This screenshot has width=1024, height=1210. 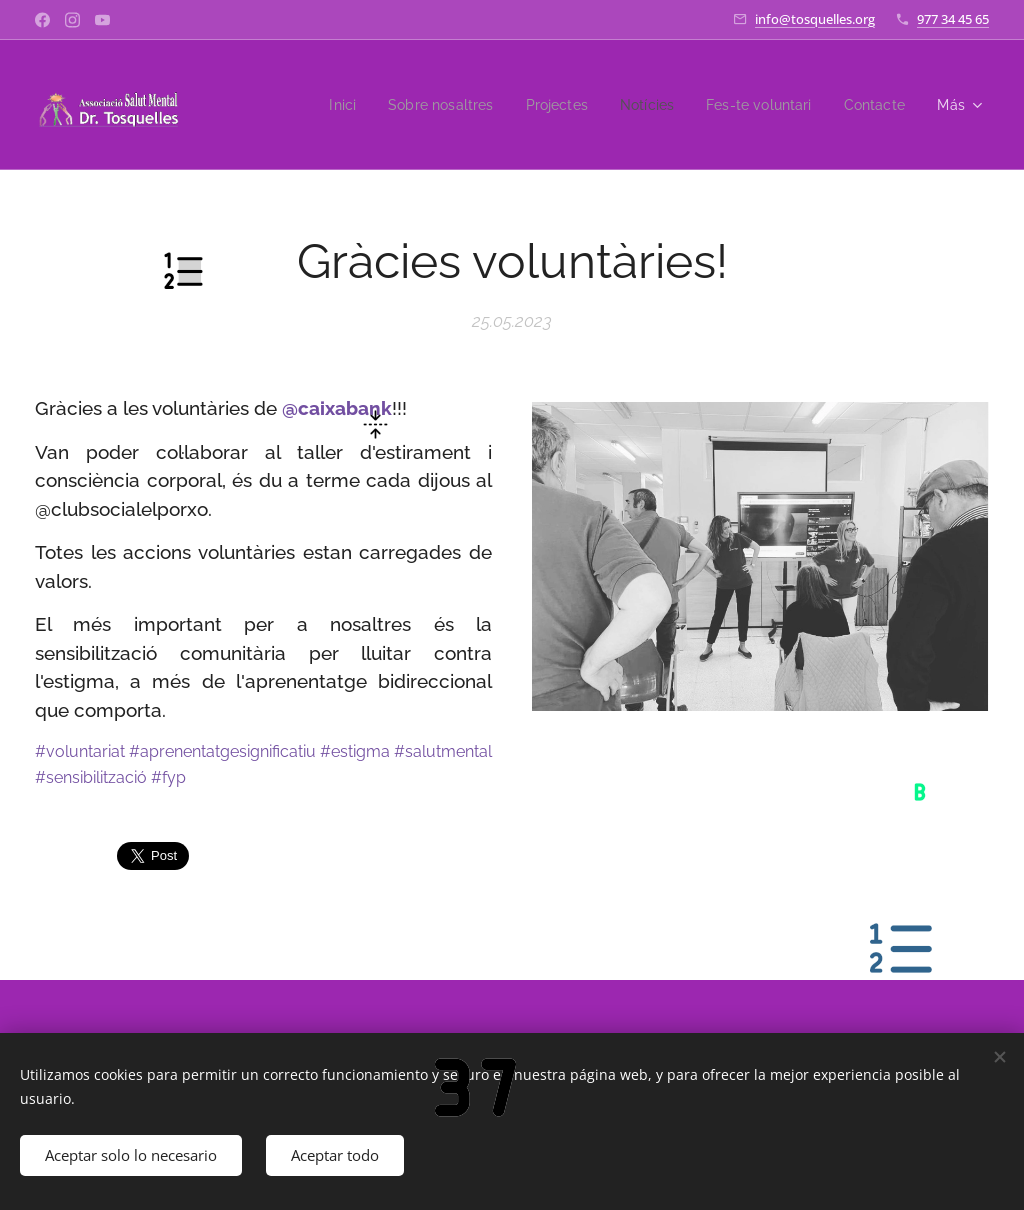 What do you see at coordinates (903, 948) in the screenshot?
I see `create a numbered list` at bounding box center [903, 948].